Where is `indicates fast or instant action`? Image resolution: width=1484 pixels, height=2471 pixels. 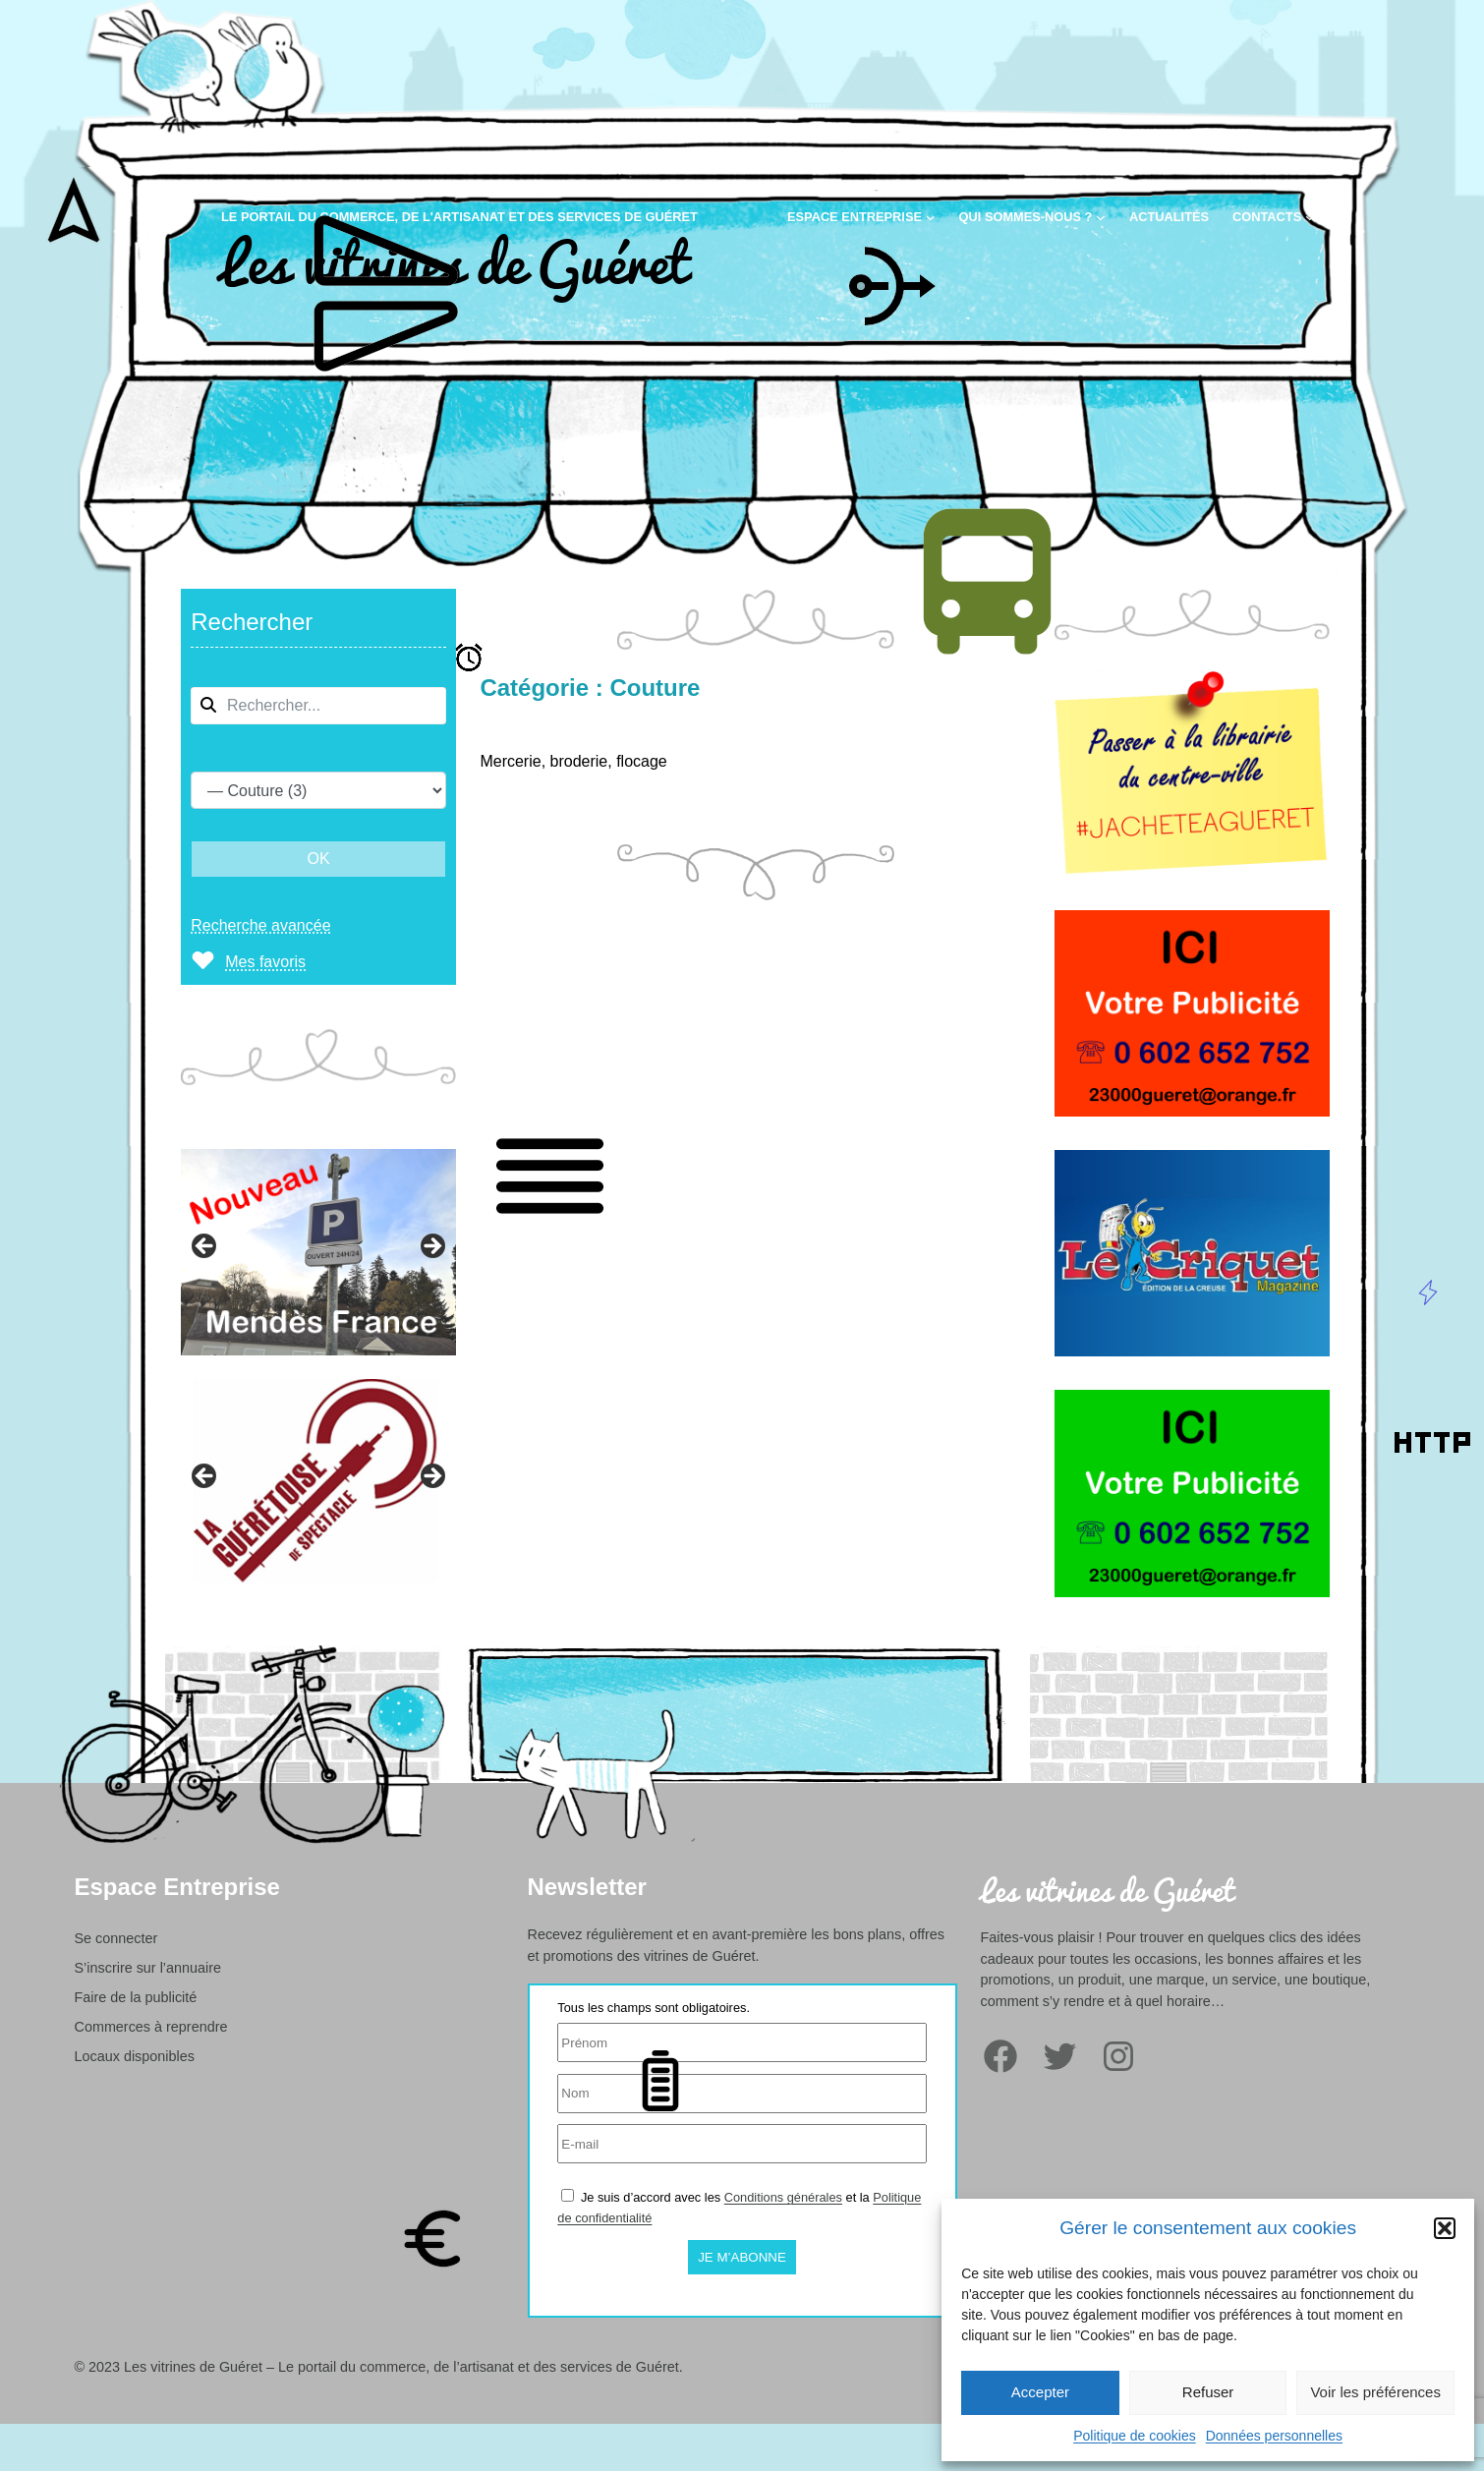 indicates fast or instant action is located at coordinates (1428, 1293).